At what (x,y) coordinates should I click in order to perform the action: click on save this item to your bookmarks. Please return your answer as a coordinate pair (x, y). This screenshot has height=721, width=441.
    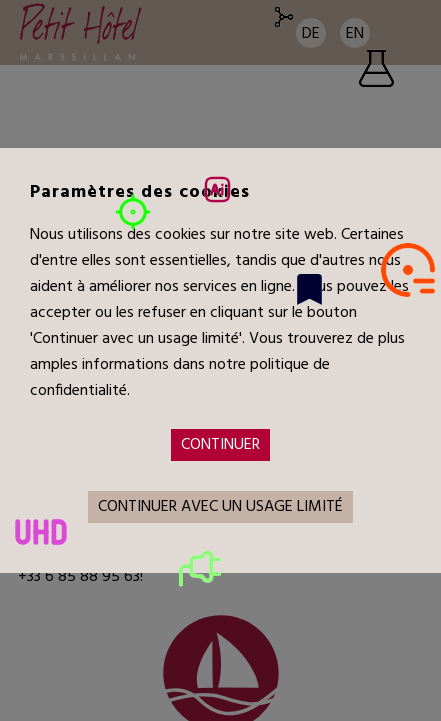
    Looking at the image, I should click on (309, 289).